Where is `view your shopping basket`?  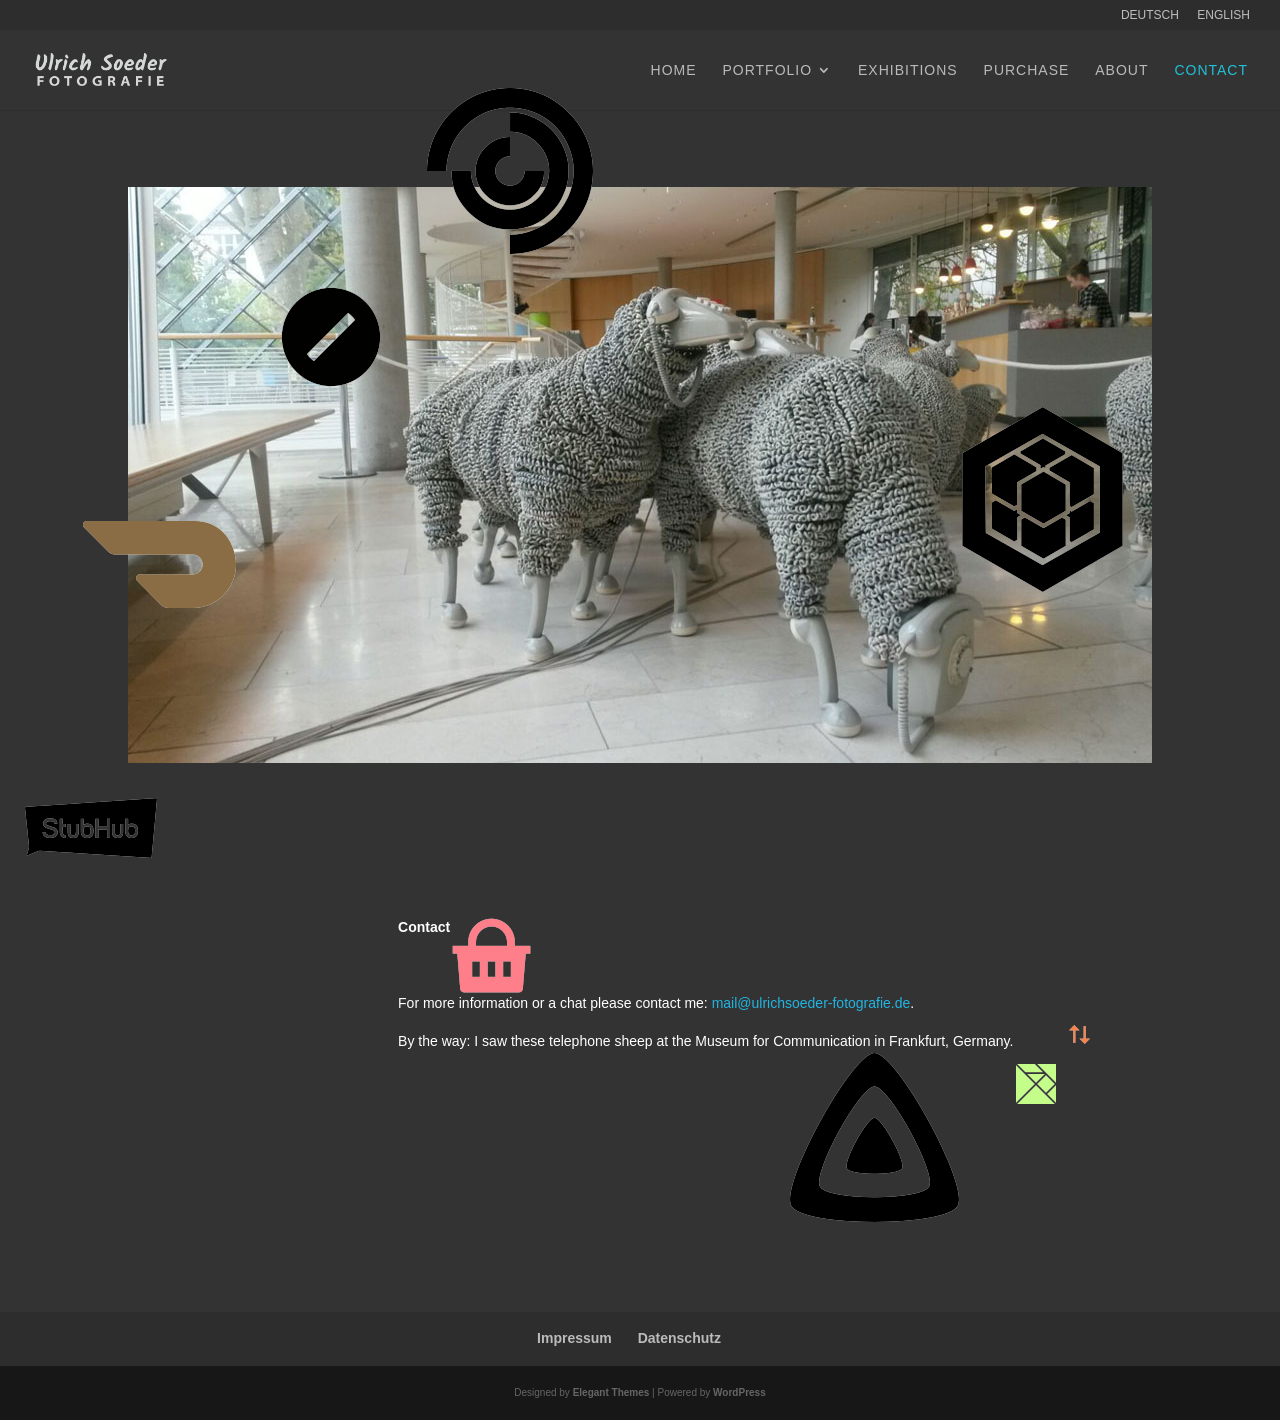 view your shopping basket is located at coordinates (491, 957).